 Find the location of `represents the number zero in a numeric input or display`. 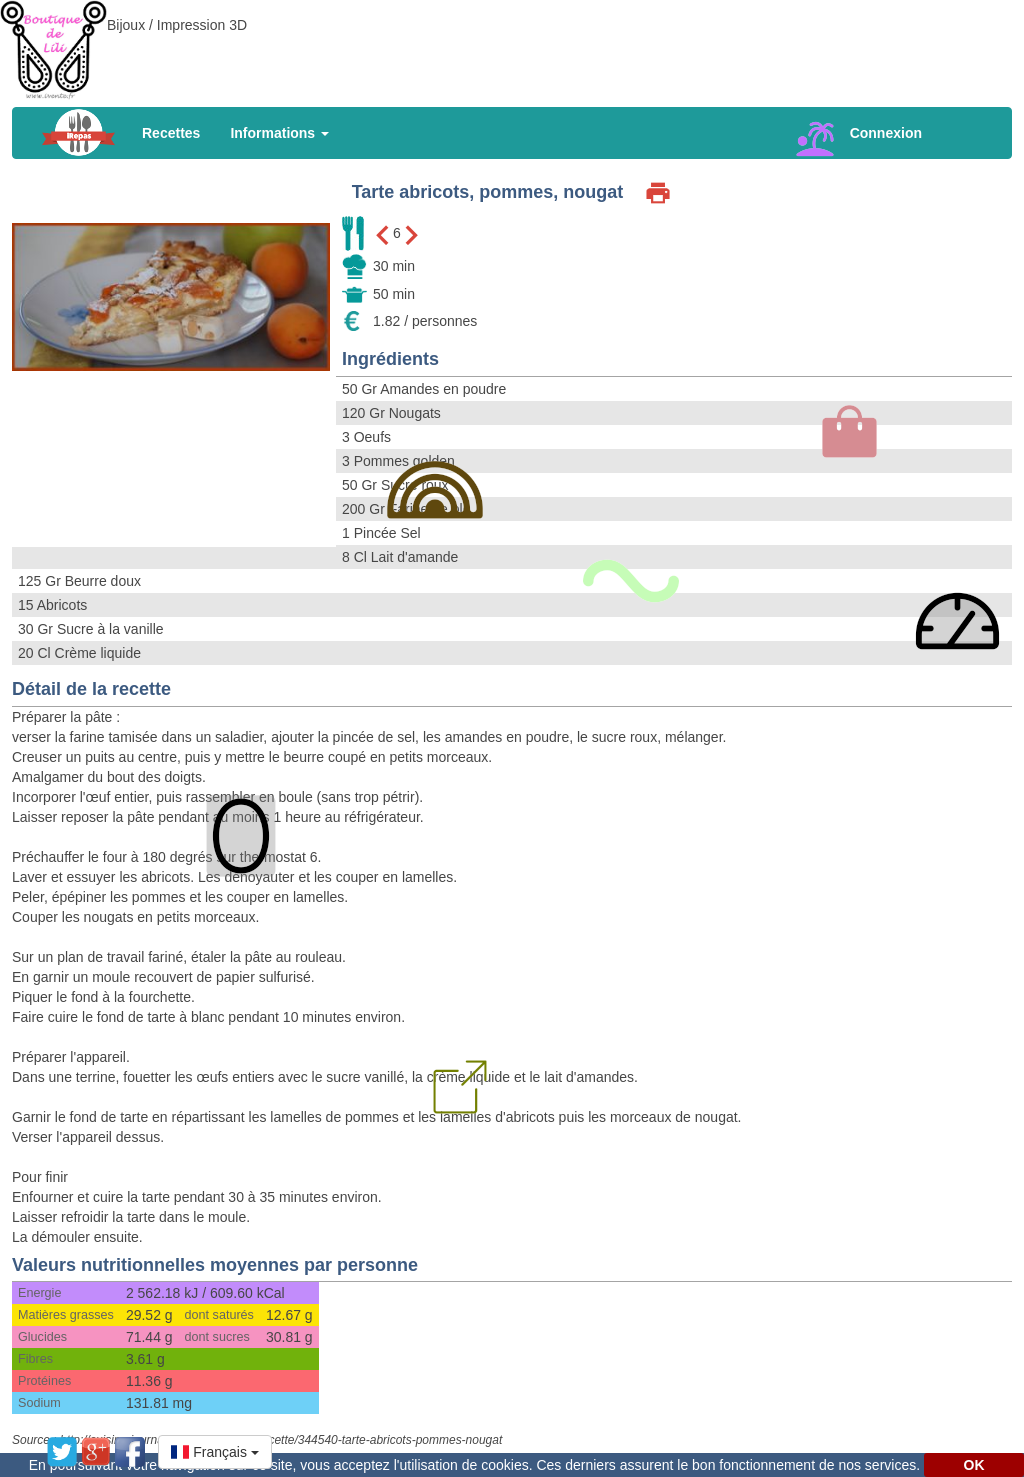

represents the number zero in a numeric input or display is located at coordinates (241, 836).